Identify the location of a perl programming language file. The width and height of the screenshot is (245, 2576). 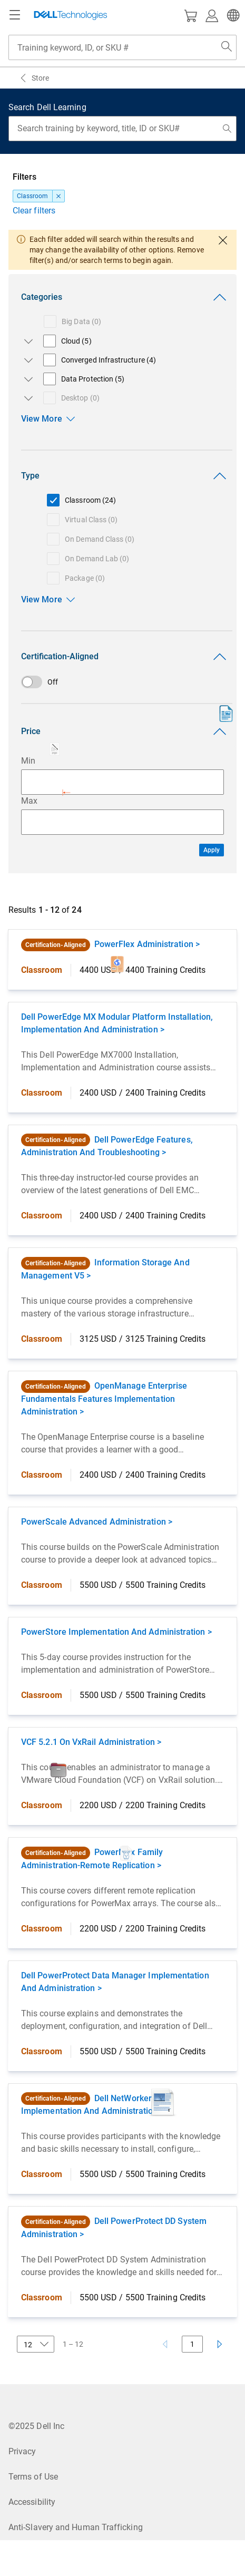
(126, 1853).